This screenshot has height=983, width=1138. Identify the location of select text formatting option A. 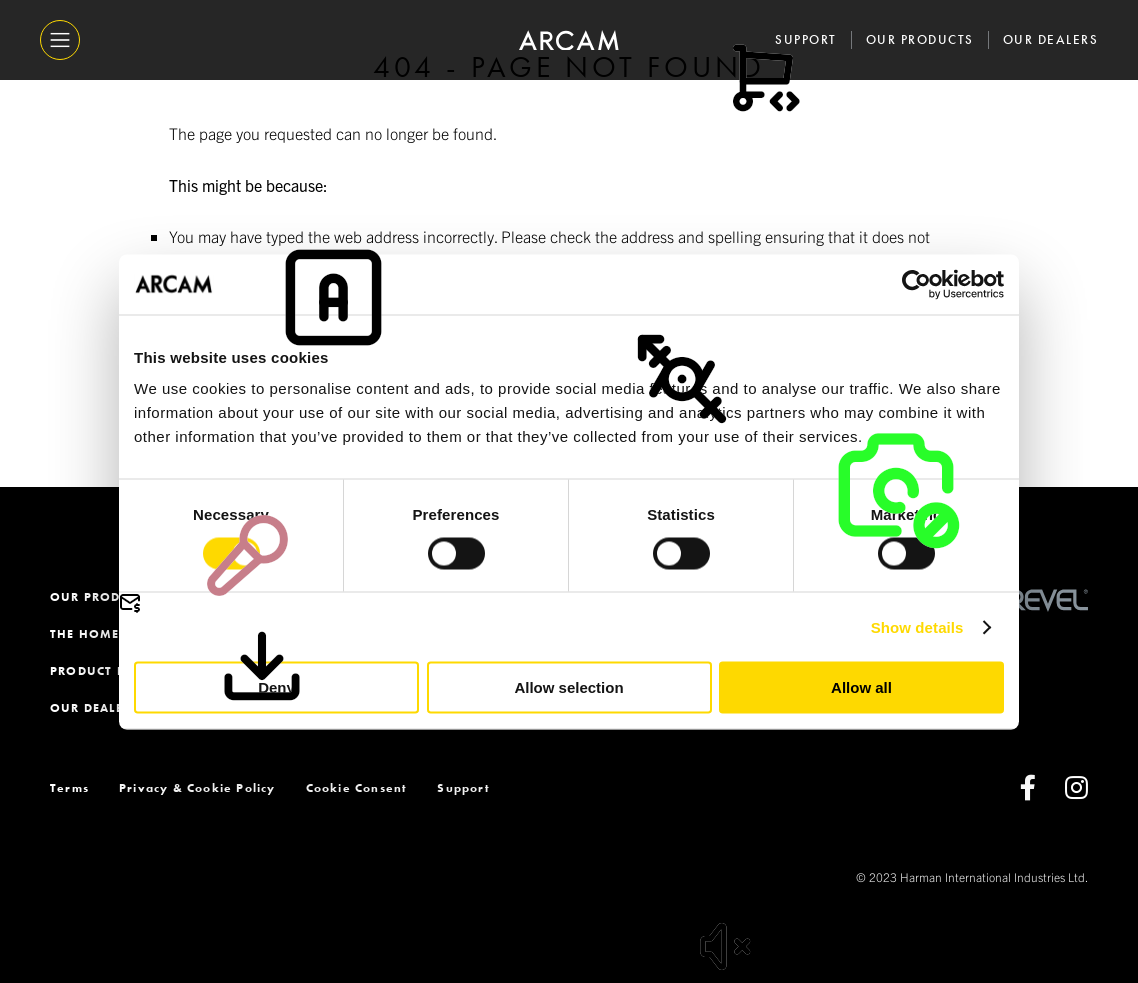
(333, 297).